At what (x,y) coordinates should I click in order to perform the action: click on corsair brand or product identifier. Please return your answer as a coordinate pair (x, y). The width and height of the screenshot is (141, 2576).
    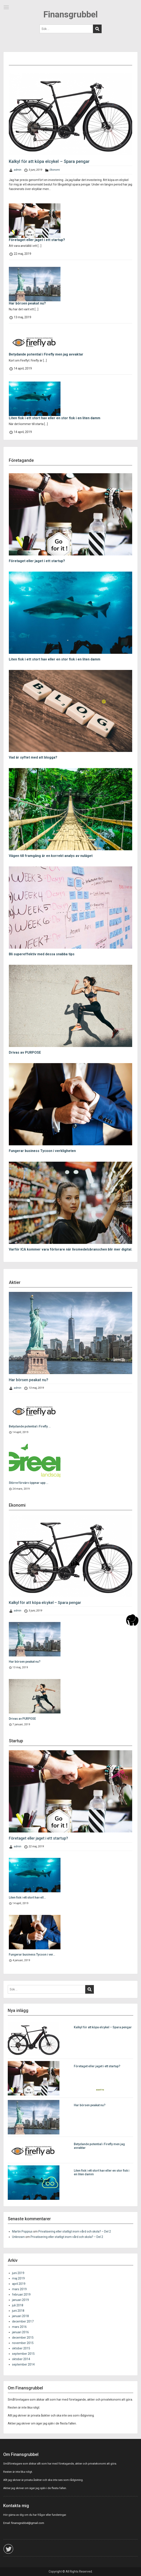
    Looking at the image, I should click on (74, 1562).